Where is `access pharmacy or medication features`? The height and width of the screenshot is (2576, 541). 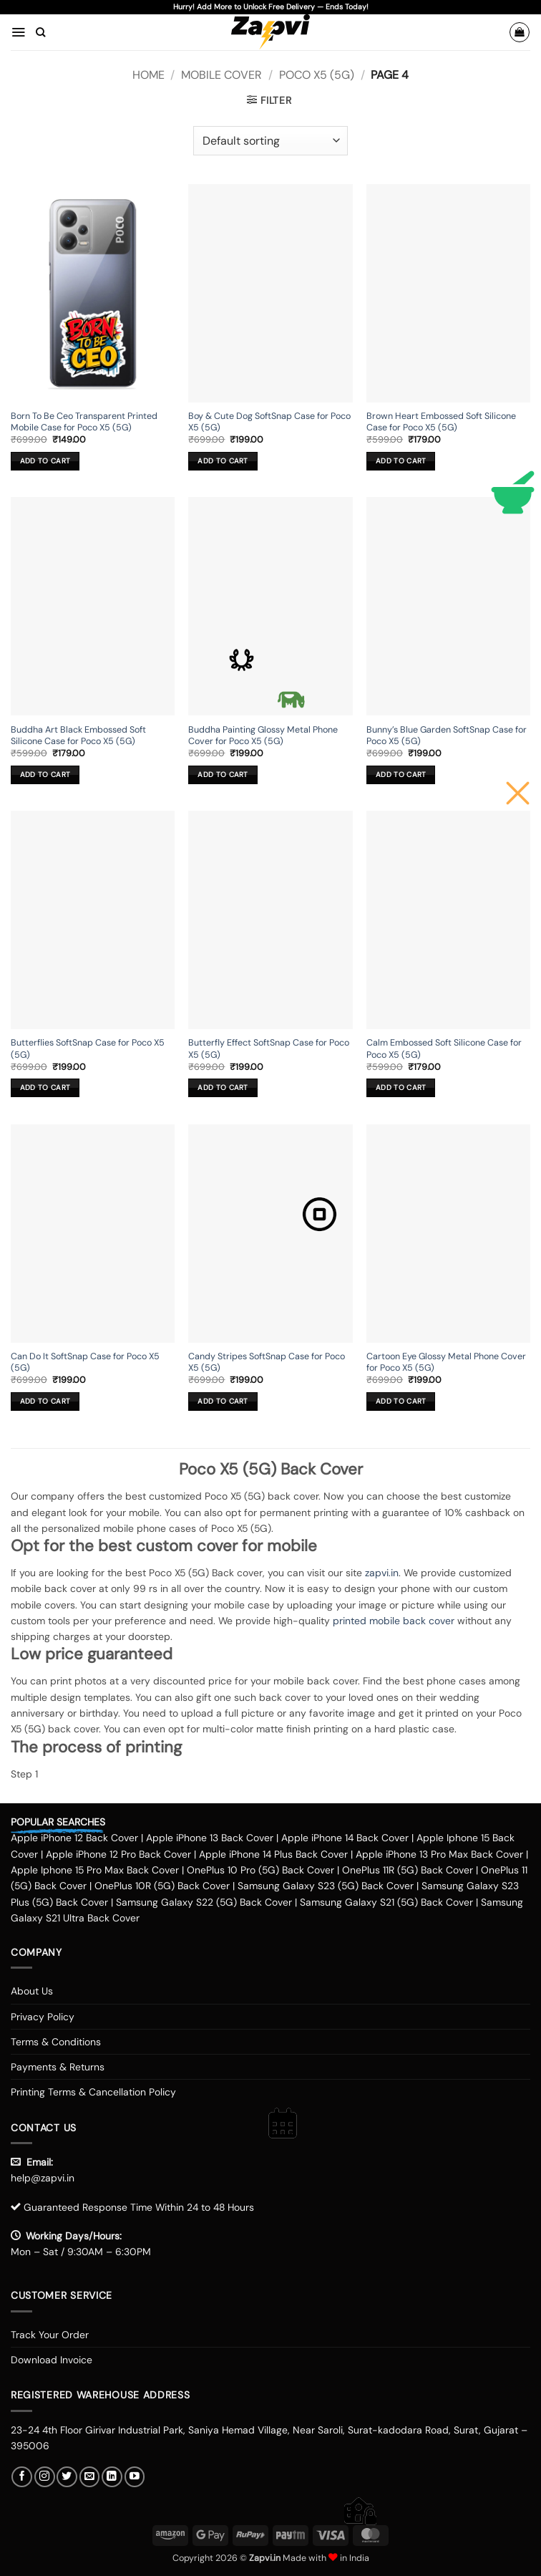 access pharmacy or medication features is located at coordinates (512, 492).